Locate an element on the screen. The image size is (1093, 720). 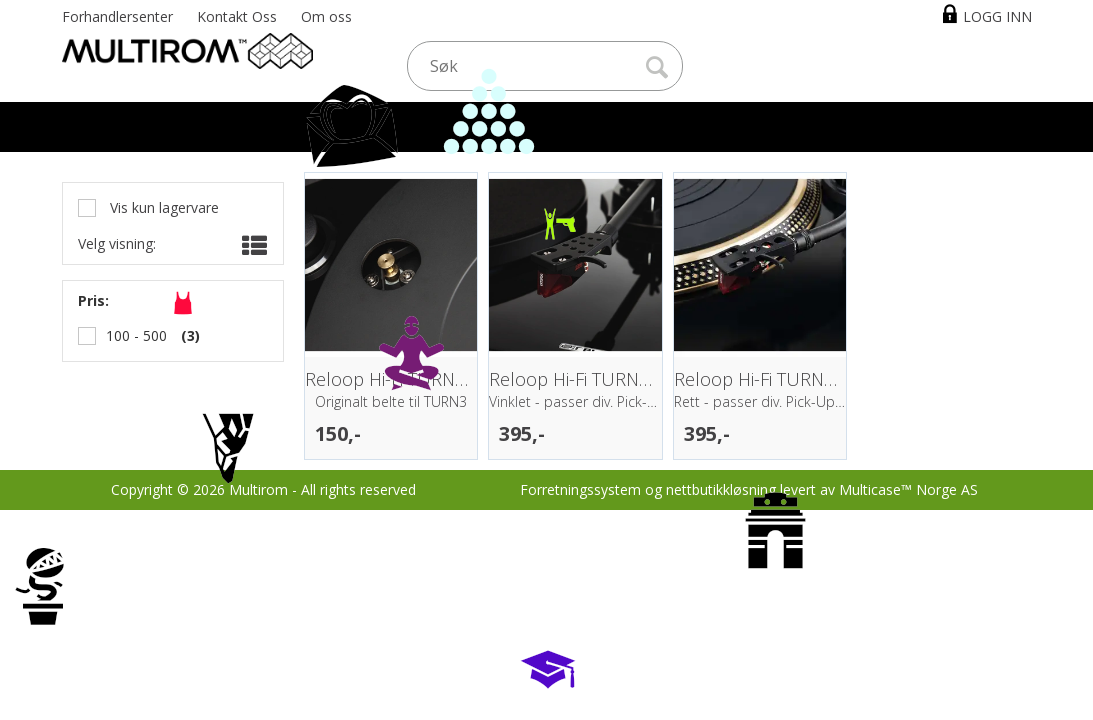
start a billiards or pool game is located at coordinates (489, 109).